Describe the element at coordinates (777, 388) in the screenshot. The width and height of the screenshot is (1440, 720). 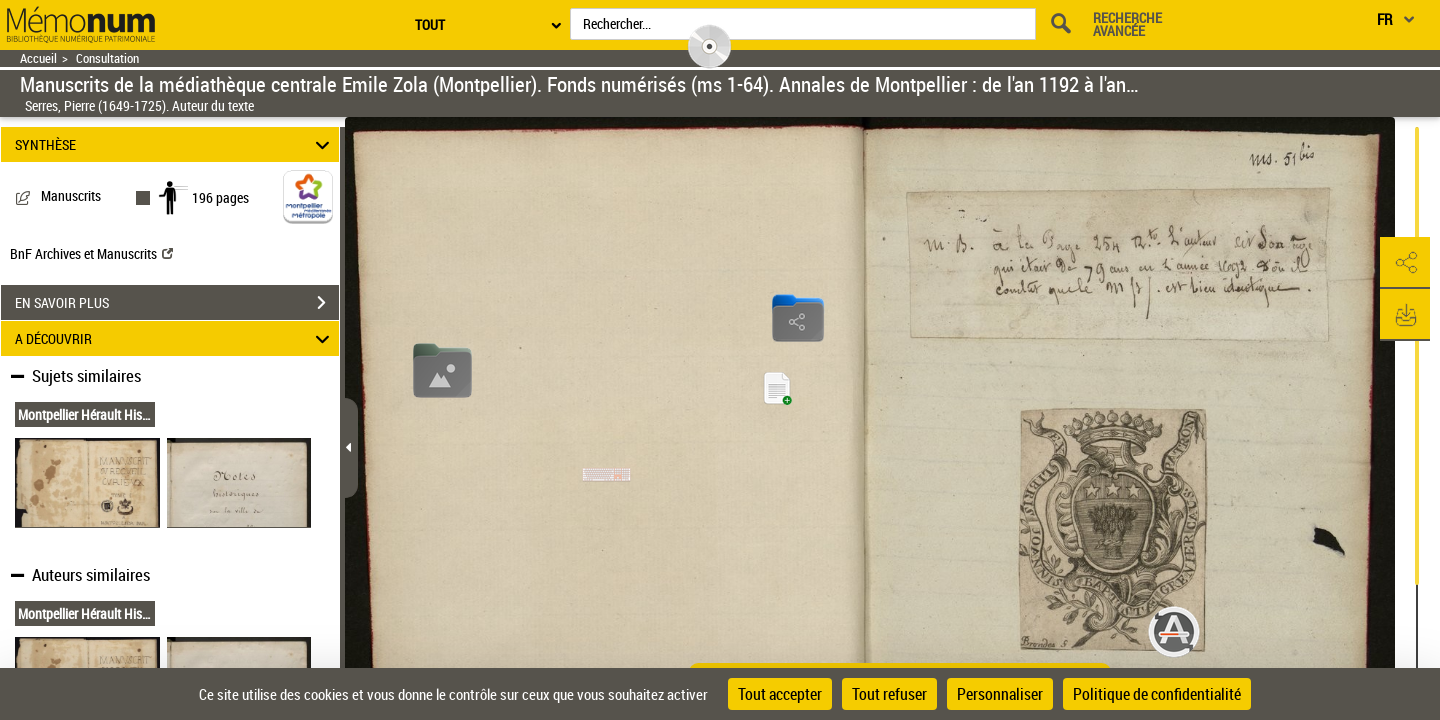
I see `create a new document` at that location.